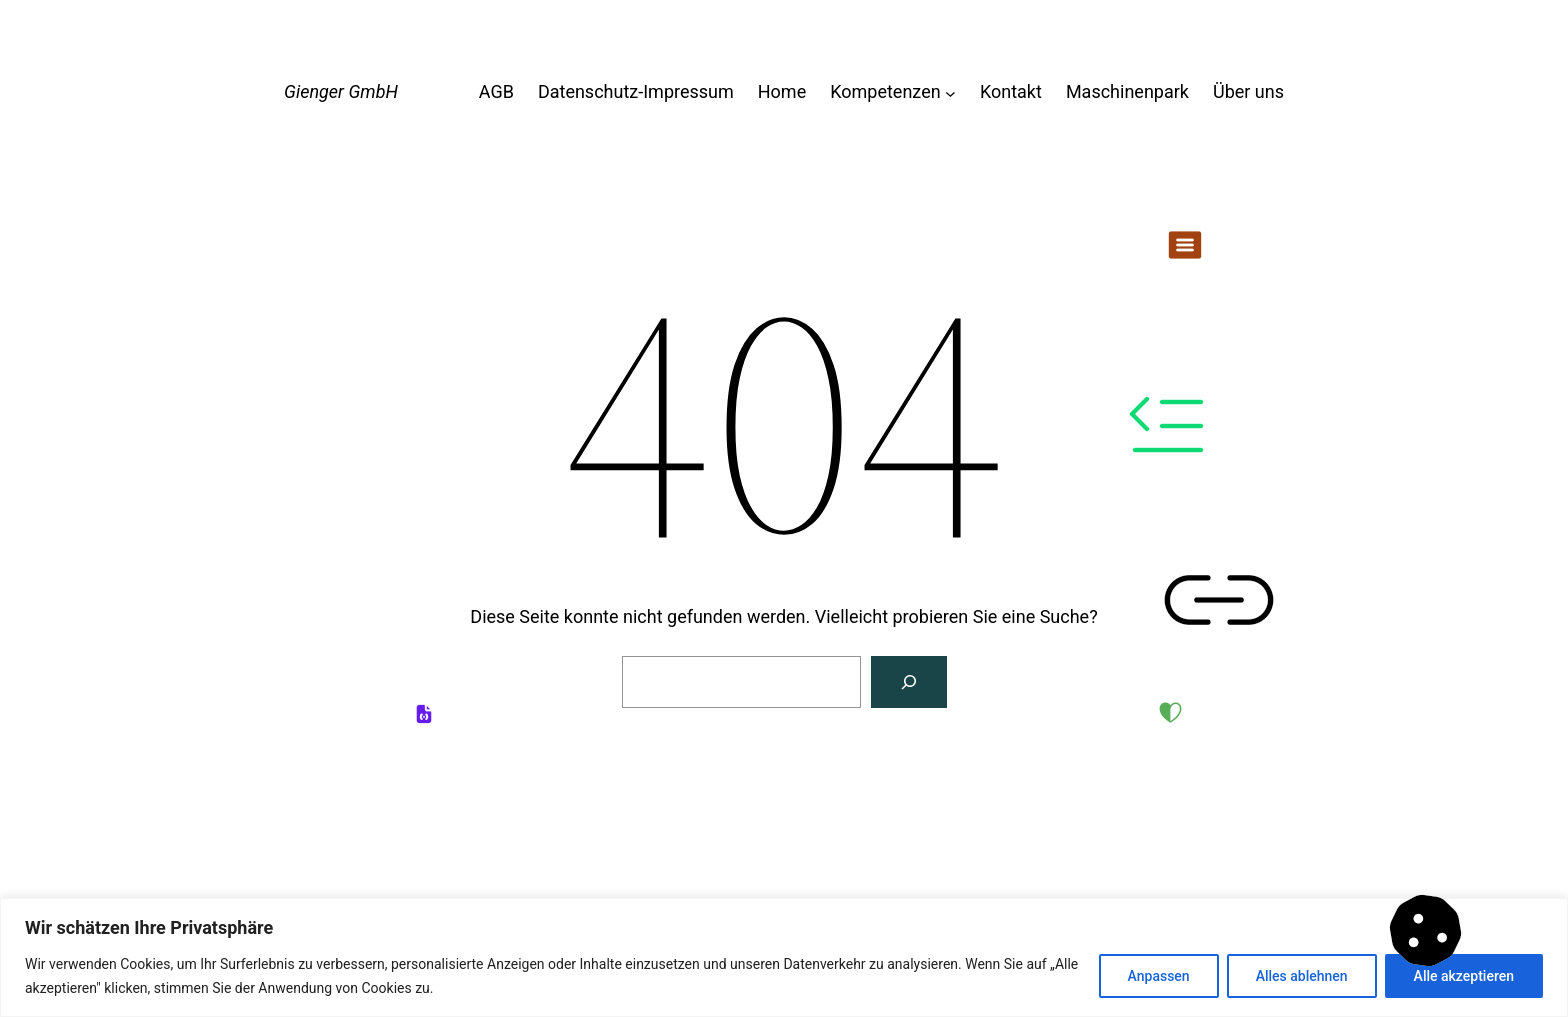 Image resolution: width=1568 pixels, height=1017 pixels. I want to click on access audio or media file, so click(424, 714).